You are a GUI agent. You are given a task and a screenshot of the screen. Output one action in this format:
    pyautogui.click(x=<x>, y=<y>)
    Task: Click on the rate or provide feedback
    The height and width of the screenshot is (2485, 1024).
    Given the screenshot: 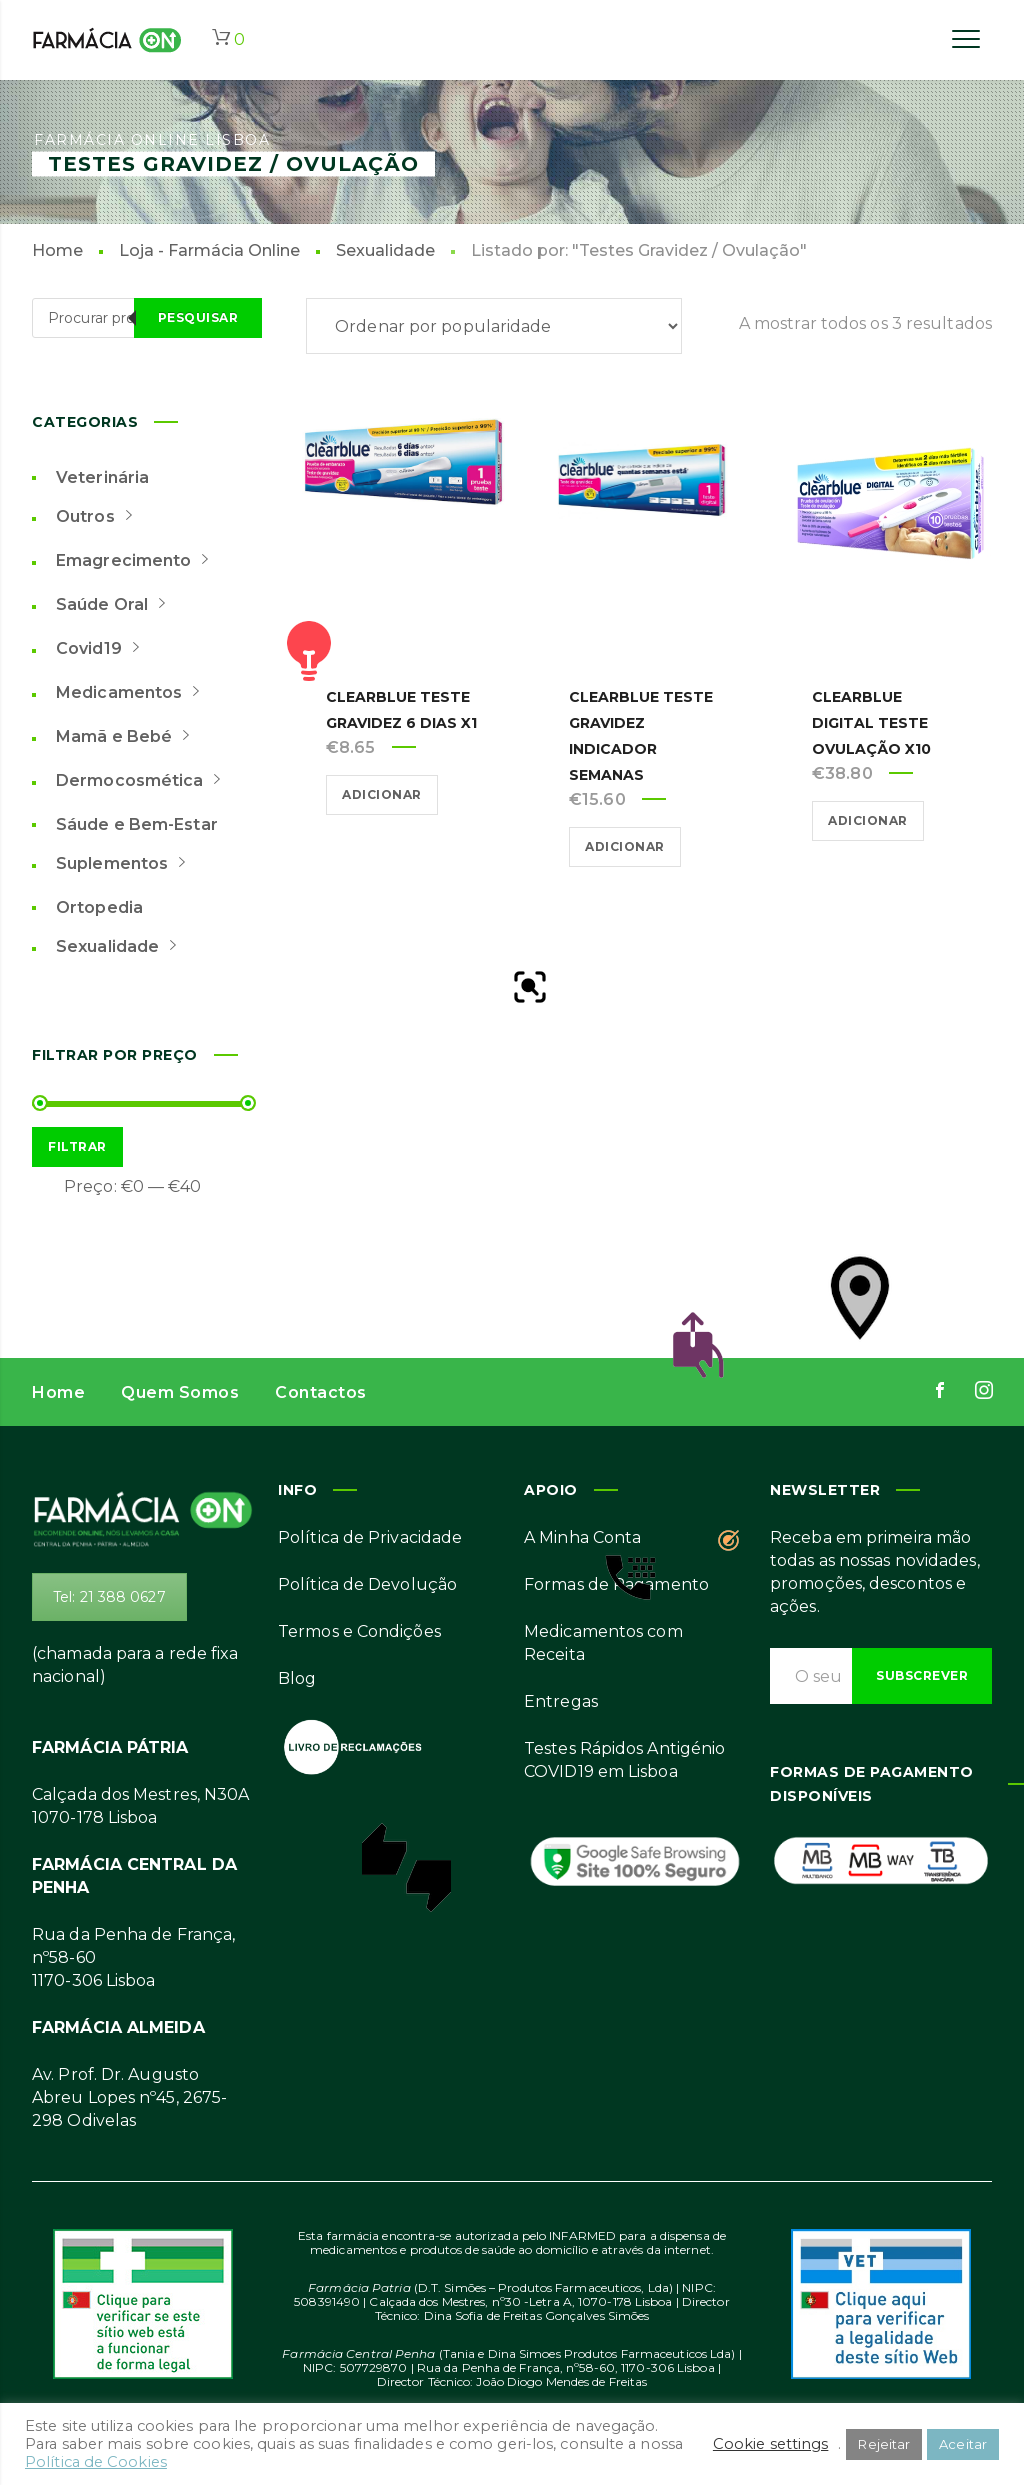 What is the action you would take?
    pyautogui.click(x=406, y=1867)
    